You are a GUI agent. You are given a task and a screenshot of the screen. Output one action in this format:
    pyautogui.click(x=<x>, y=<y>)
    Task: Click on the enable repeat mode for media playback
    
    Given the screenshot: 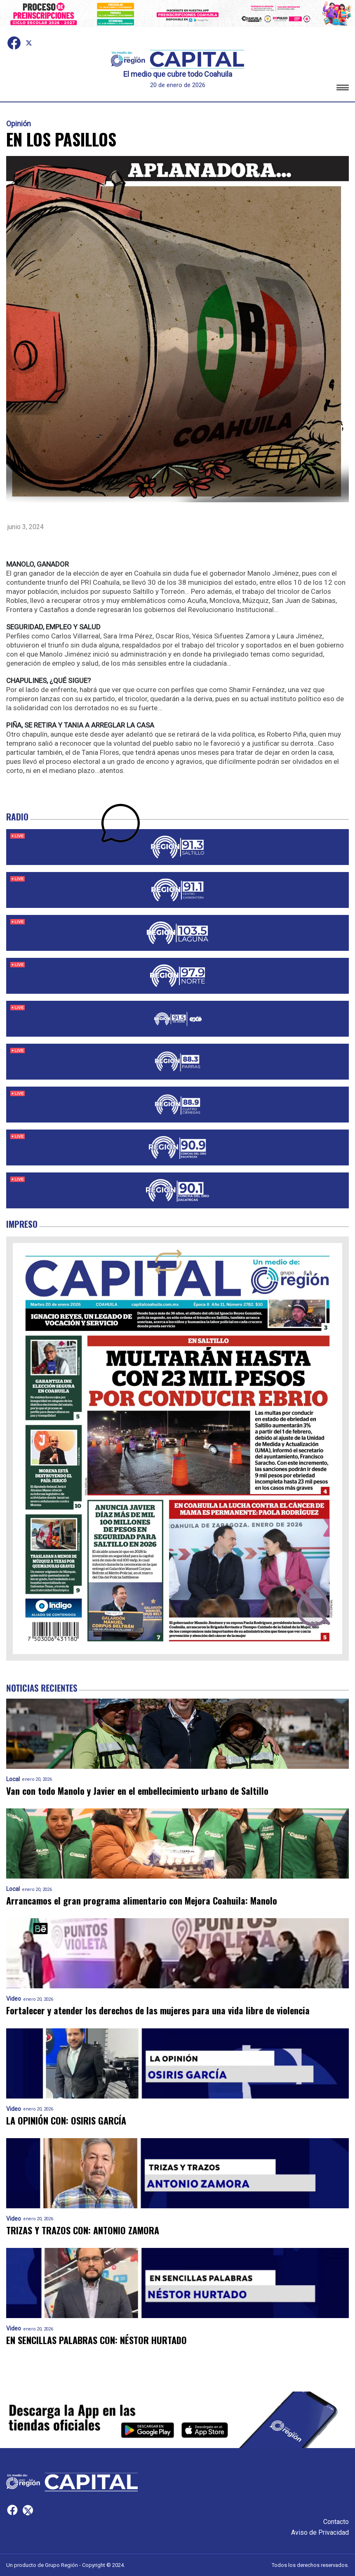 What is the action you would take?
    pyautogui.click(x=168, y=1262)
    